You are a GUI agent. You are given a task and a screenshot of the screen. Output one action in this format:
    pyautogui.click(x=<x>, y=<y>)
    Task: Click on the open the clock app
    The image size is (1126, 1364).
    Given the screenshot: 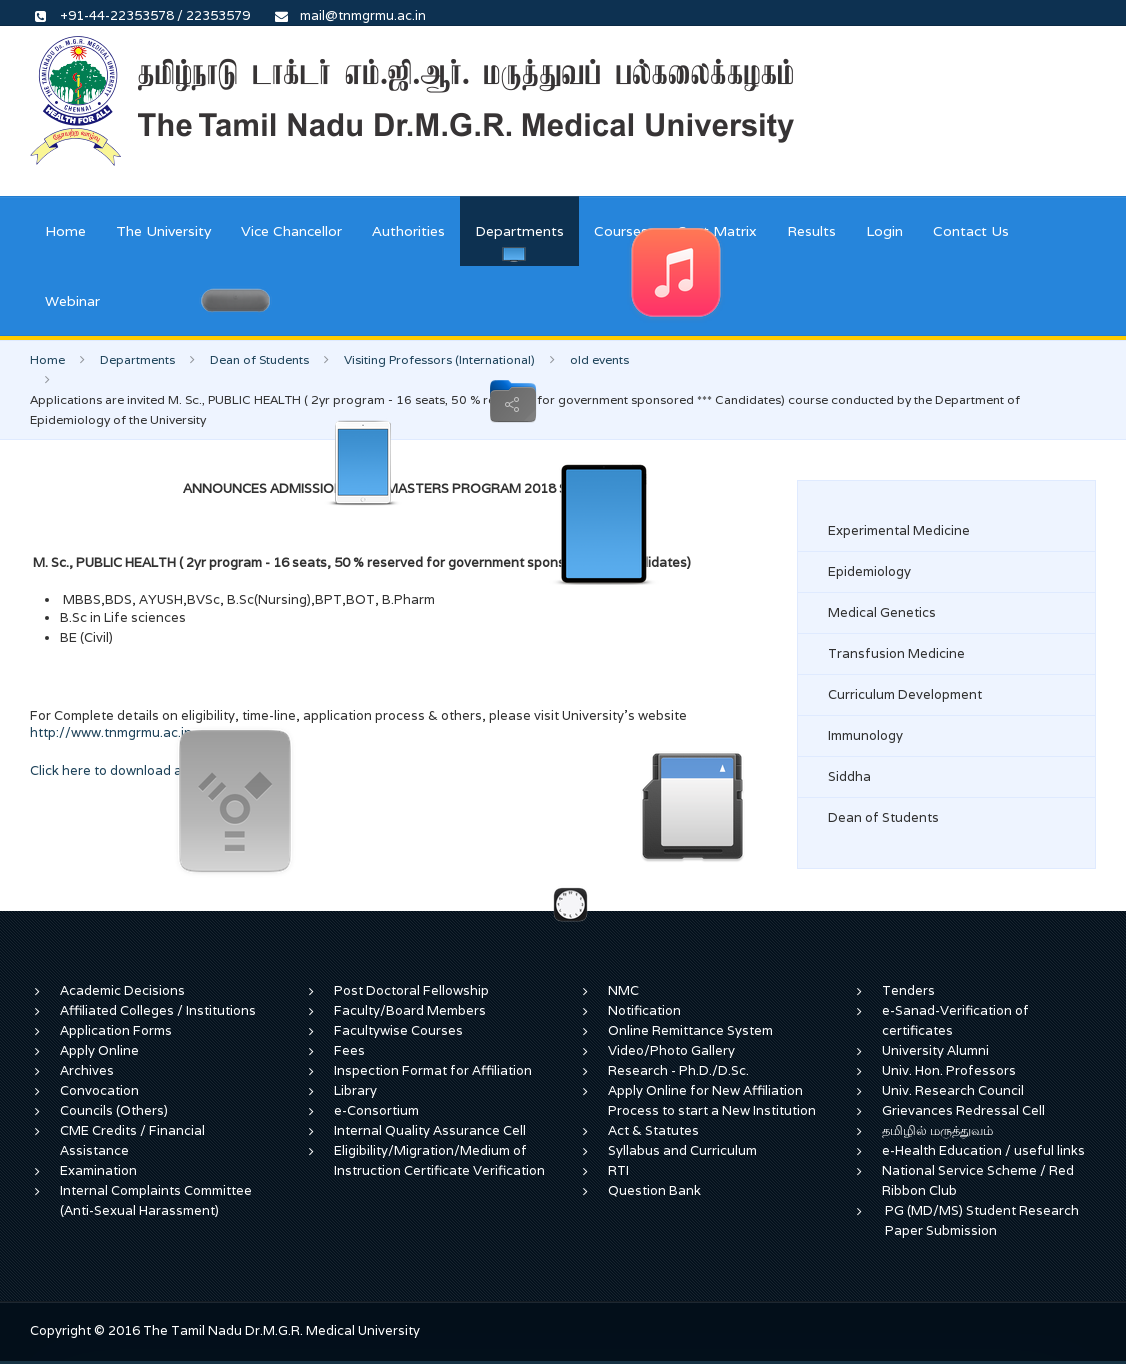 What is the action you would take?
    pyautogui.click(x=570, y=904)
    